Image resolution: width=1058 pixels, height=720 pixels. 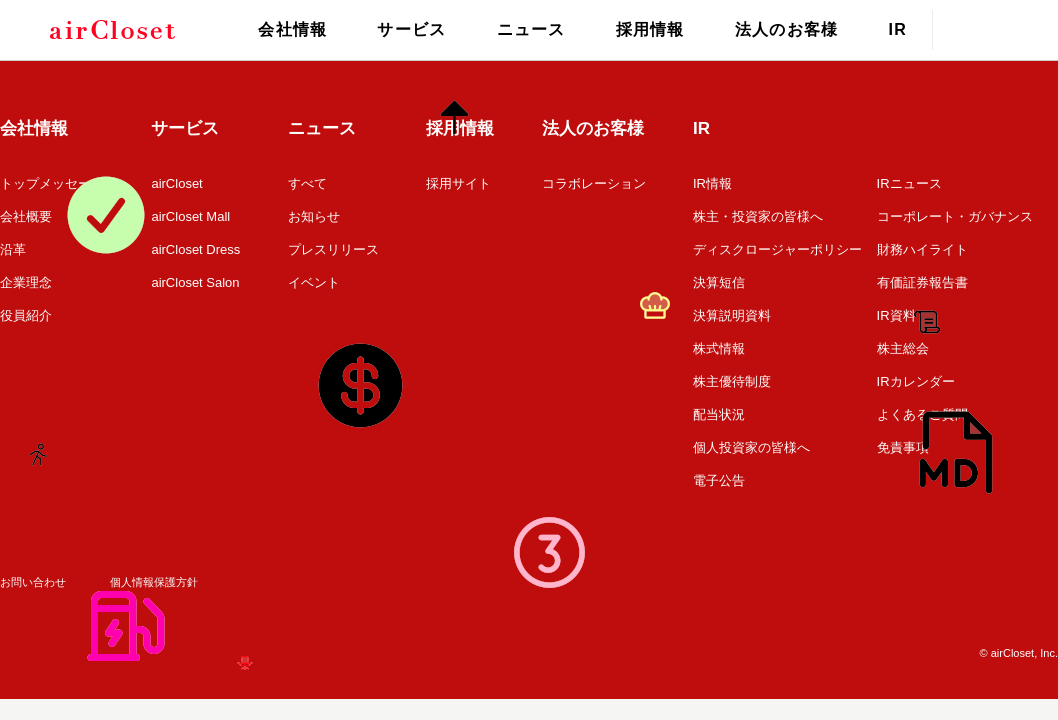 What do you see at coordinates (928, 322) in the screenshot?
I see `view terms and conditions or legal document` at bounding box center [928, 322].